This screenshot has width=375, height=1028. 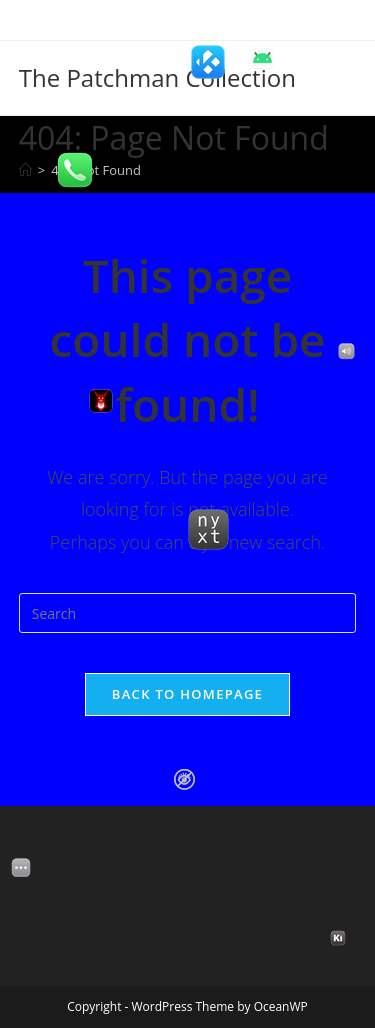 I want to click on open android app or emulator, so click(x=262, y=57).